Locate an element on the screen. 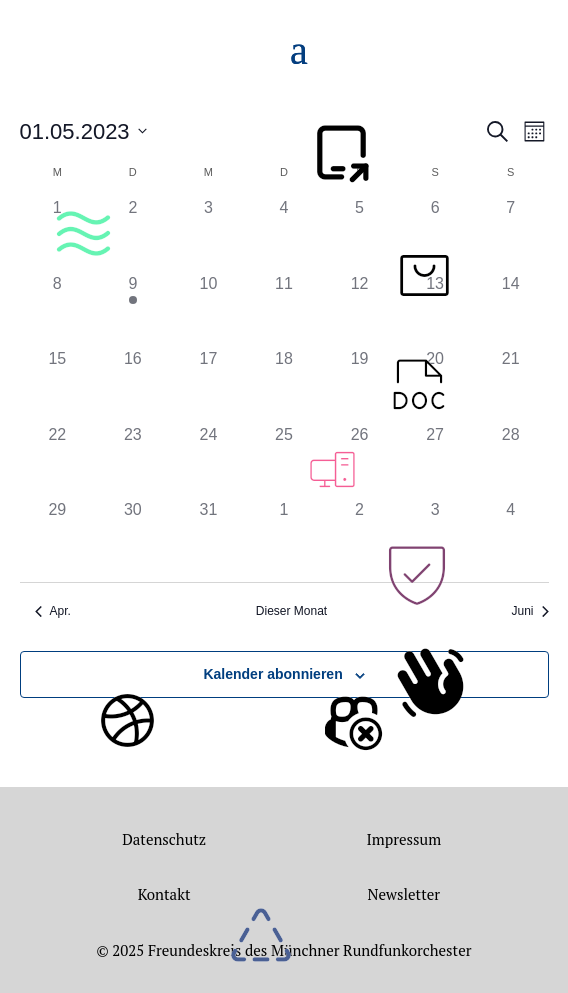 Image resolution: width=568 pixels, height=993 pixels. greet or welcome a new user is located at coordinates (430, 681).